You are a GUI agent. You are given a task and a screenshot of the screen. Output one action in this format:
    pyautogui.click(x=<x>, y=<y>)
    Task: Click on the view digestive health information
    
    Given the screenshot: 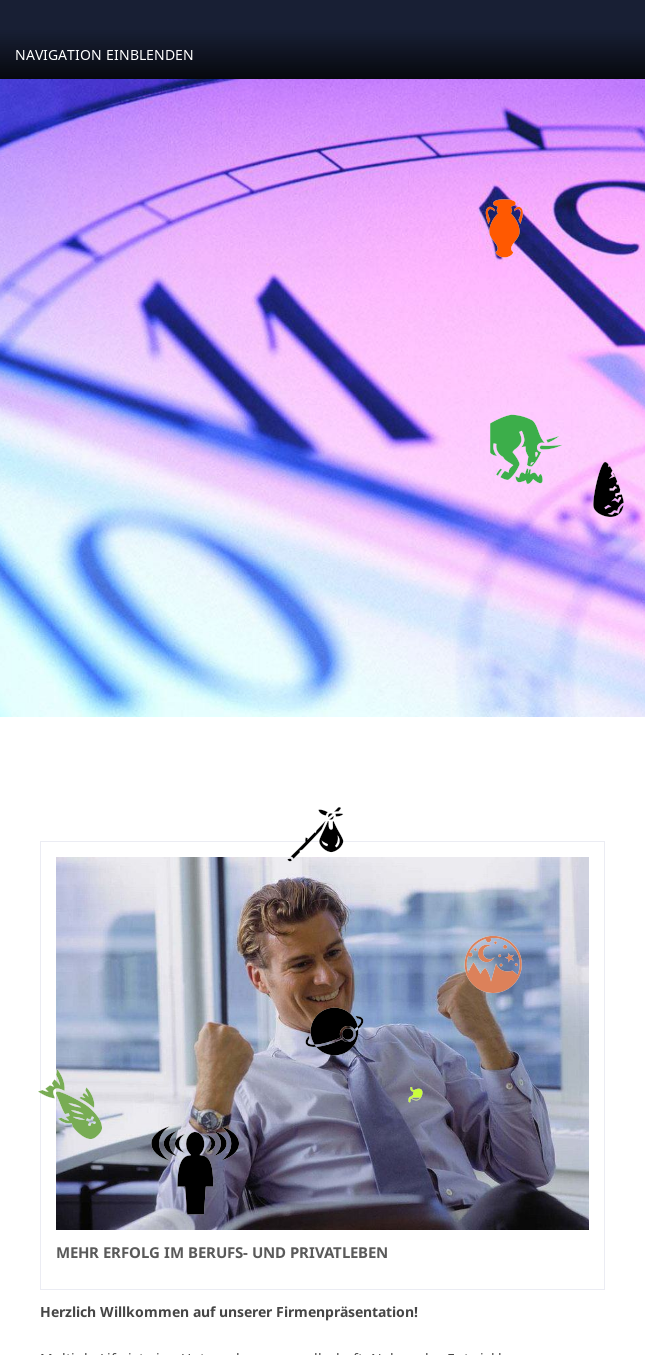 What is the action you would take?
    pyautogui.click(x=415, y=1094)
    